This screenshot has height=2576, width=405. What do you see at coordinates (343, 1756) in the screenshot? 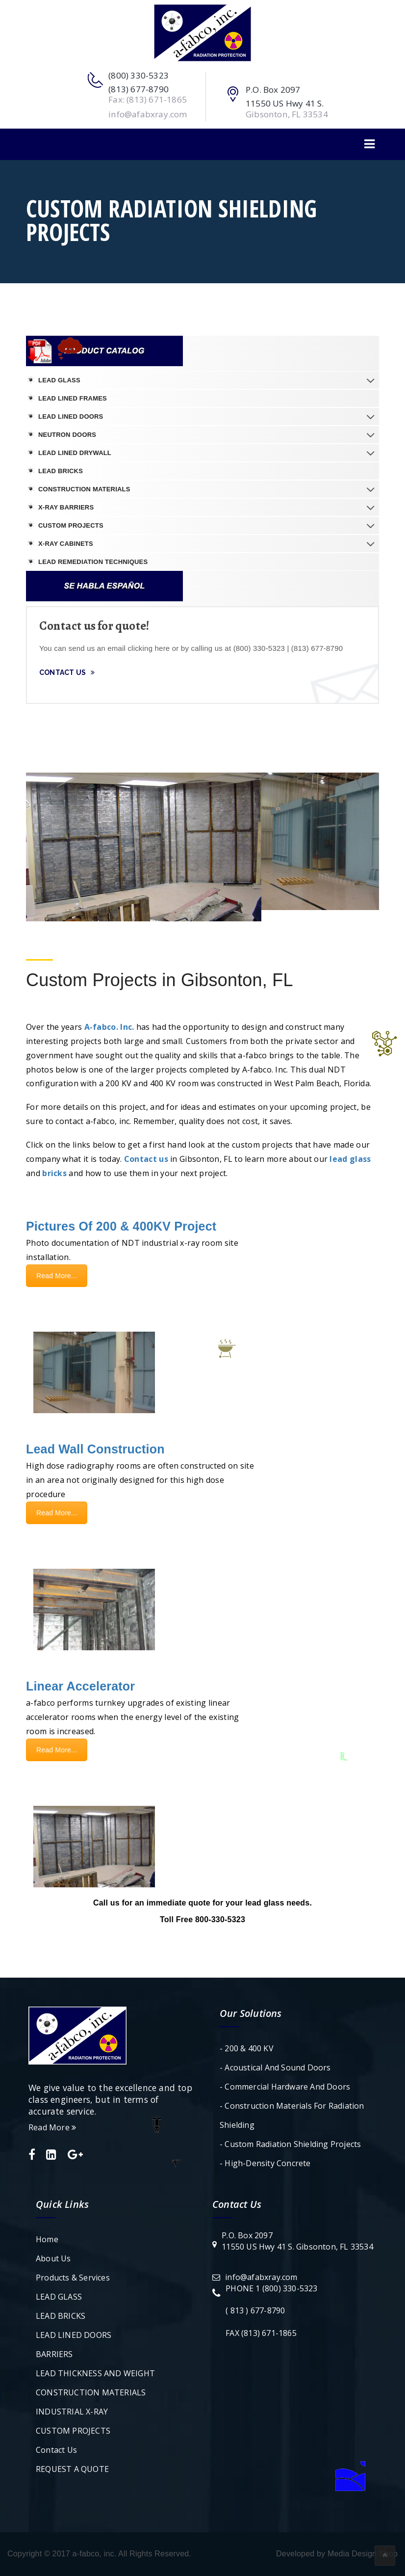
I see `select western or cowboy-themed content` at bounding box center [343, 1756].